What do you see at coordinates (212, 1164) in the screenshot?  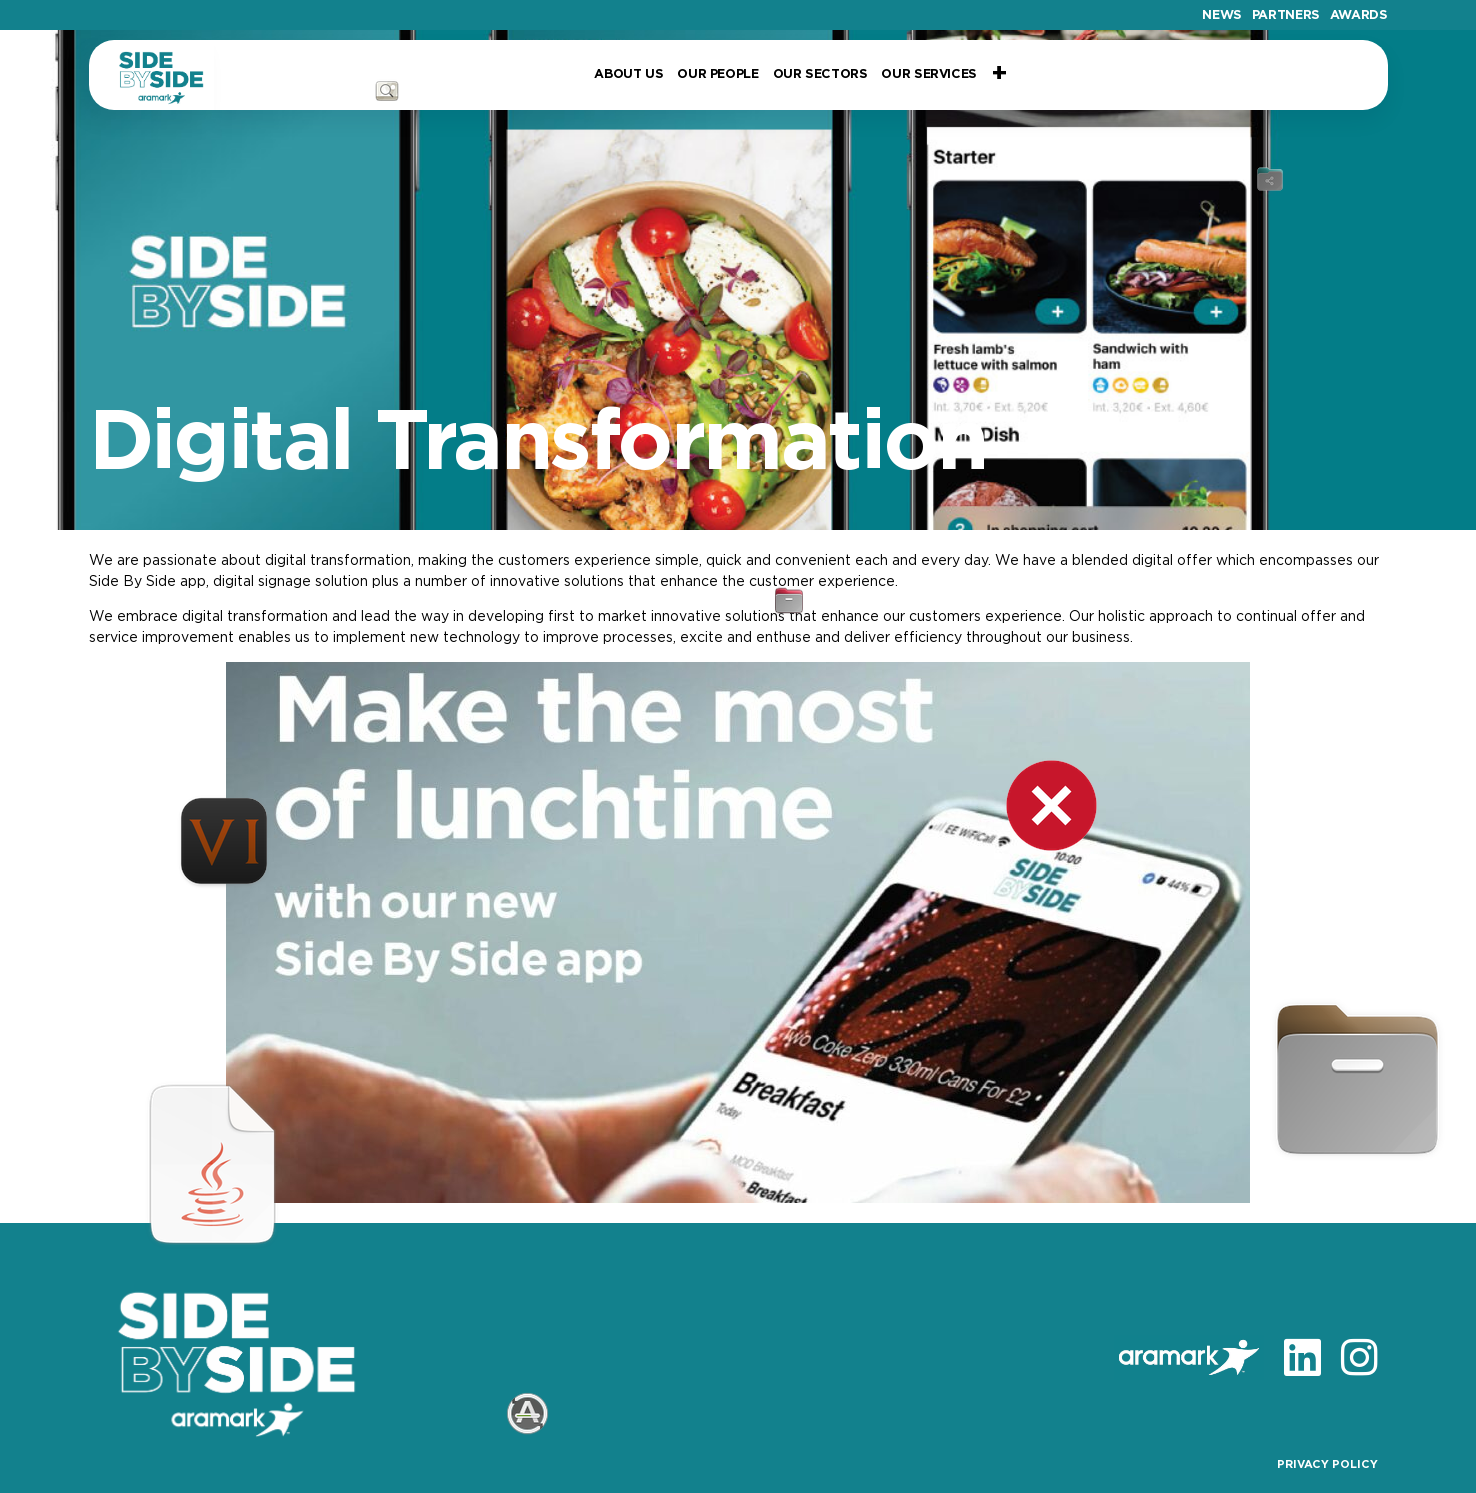 I see `java source code file` at bounding box center [212, 1164].